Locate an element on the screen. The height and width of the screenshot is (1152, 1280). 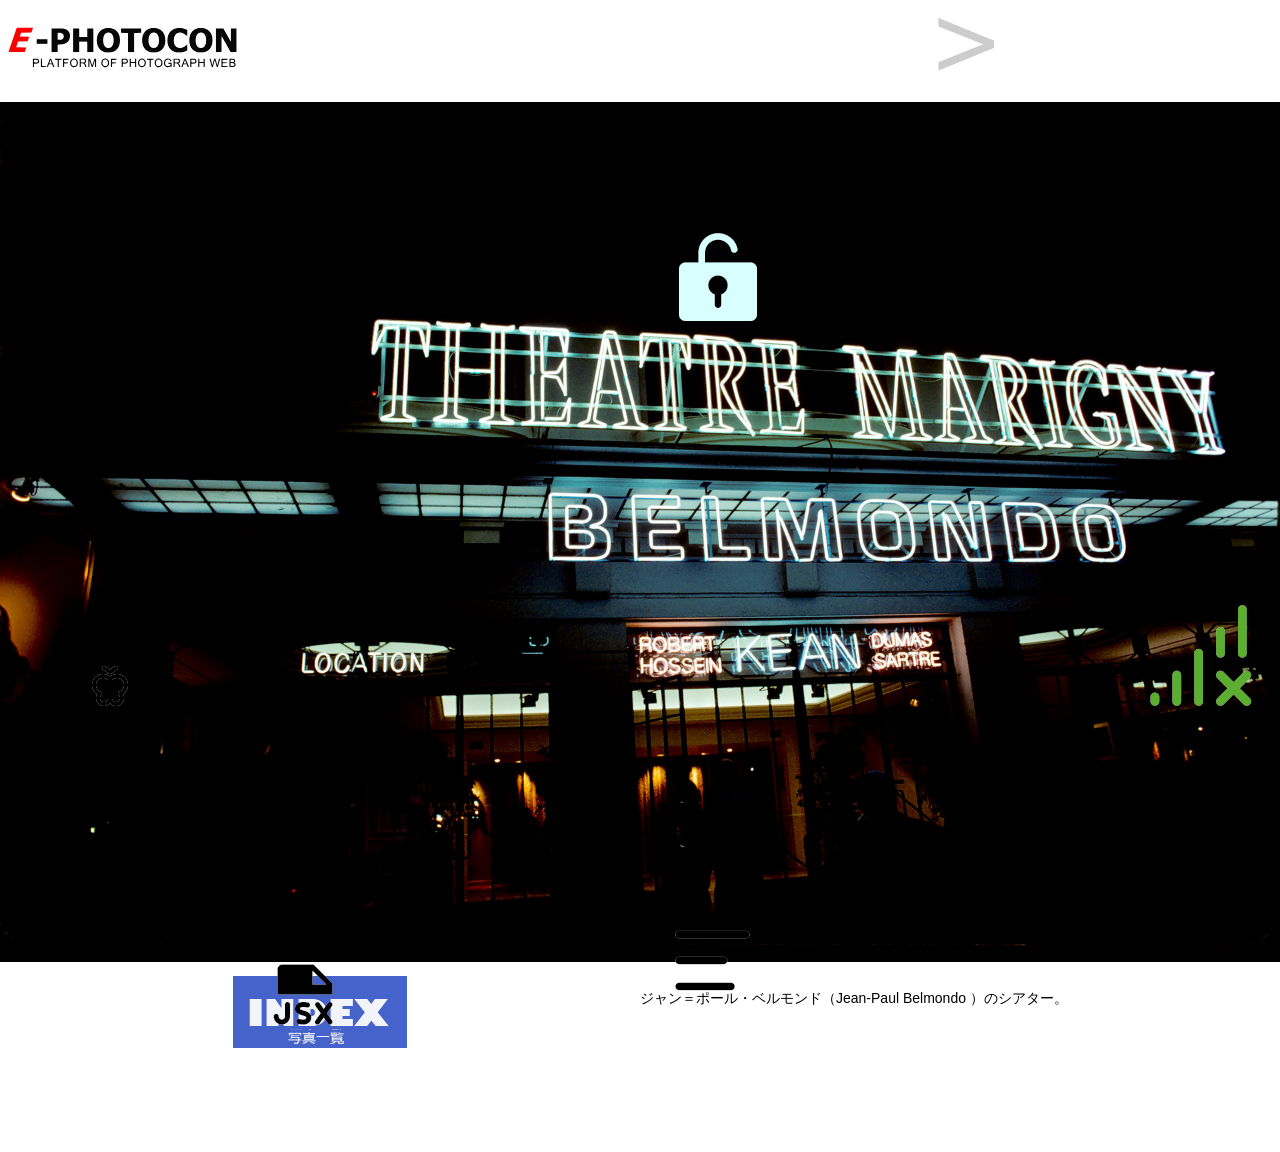
access nature or wildlife content is located at coordinates (110, 686).